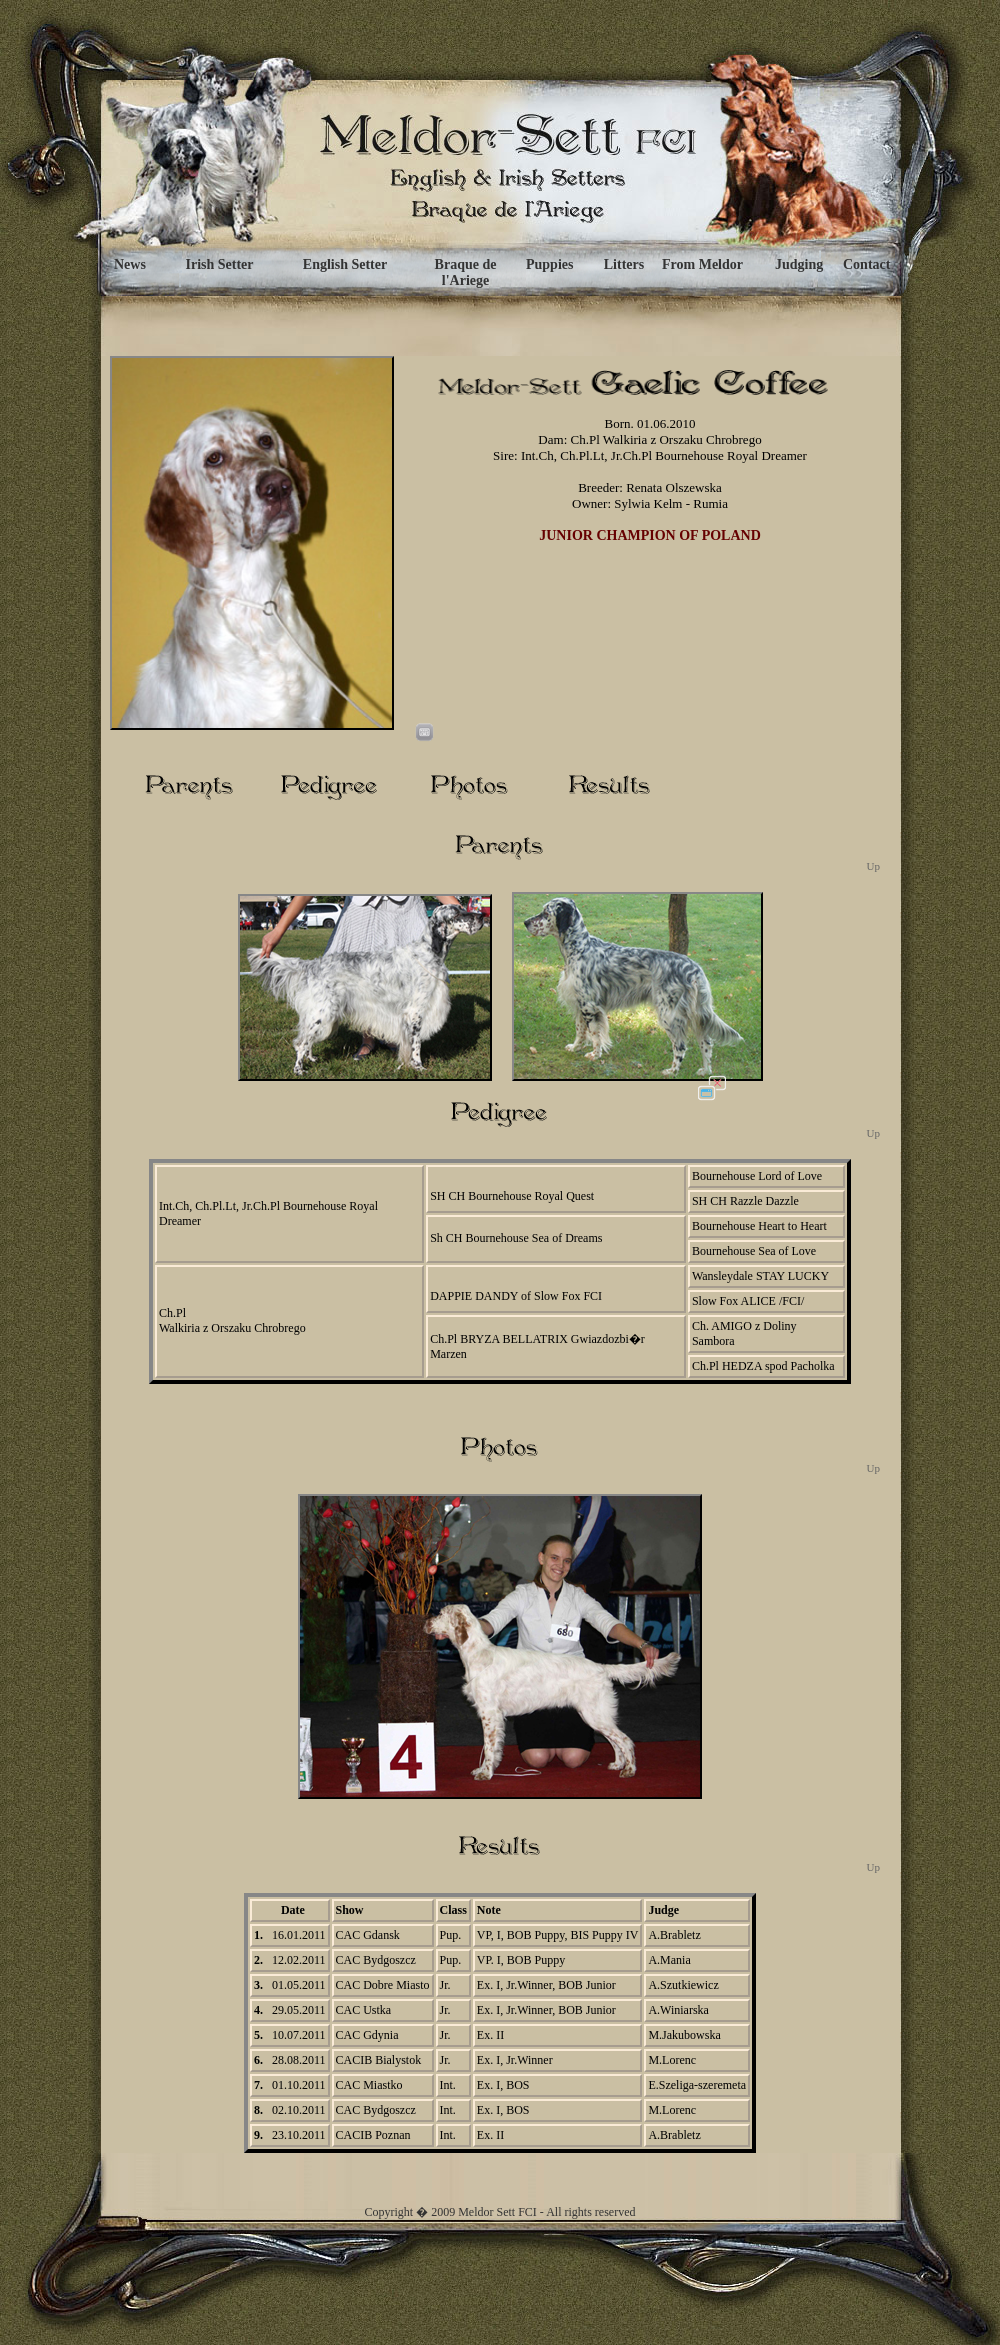 The image size is (1000, 2345). Describe the element at coordinates (424, 732) in the screenshot. I see `open keyboard settings and preferences` at that location.